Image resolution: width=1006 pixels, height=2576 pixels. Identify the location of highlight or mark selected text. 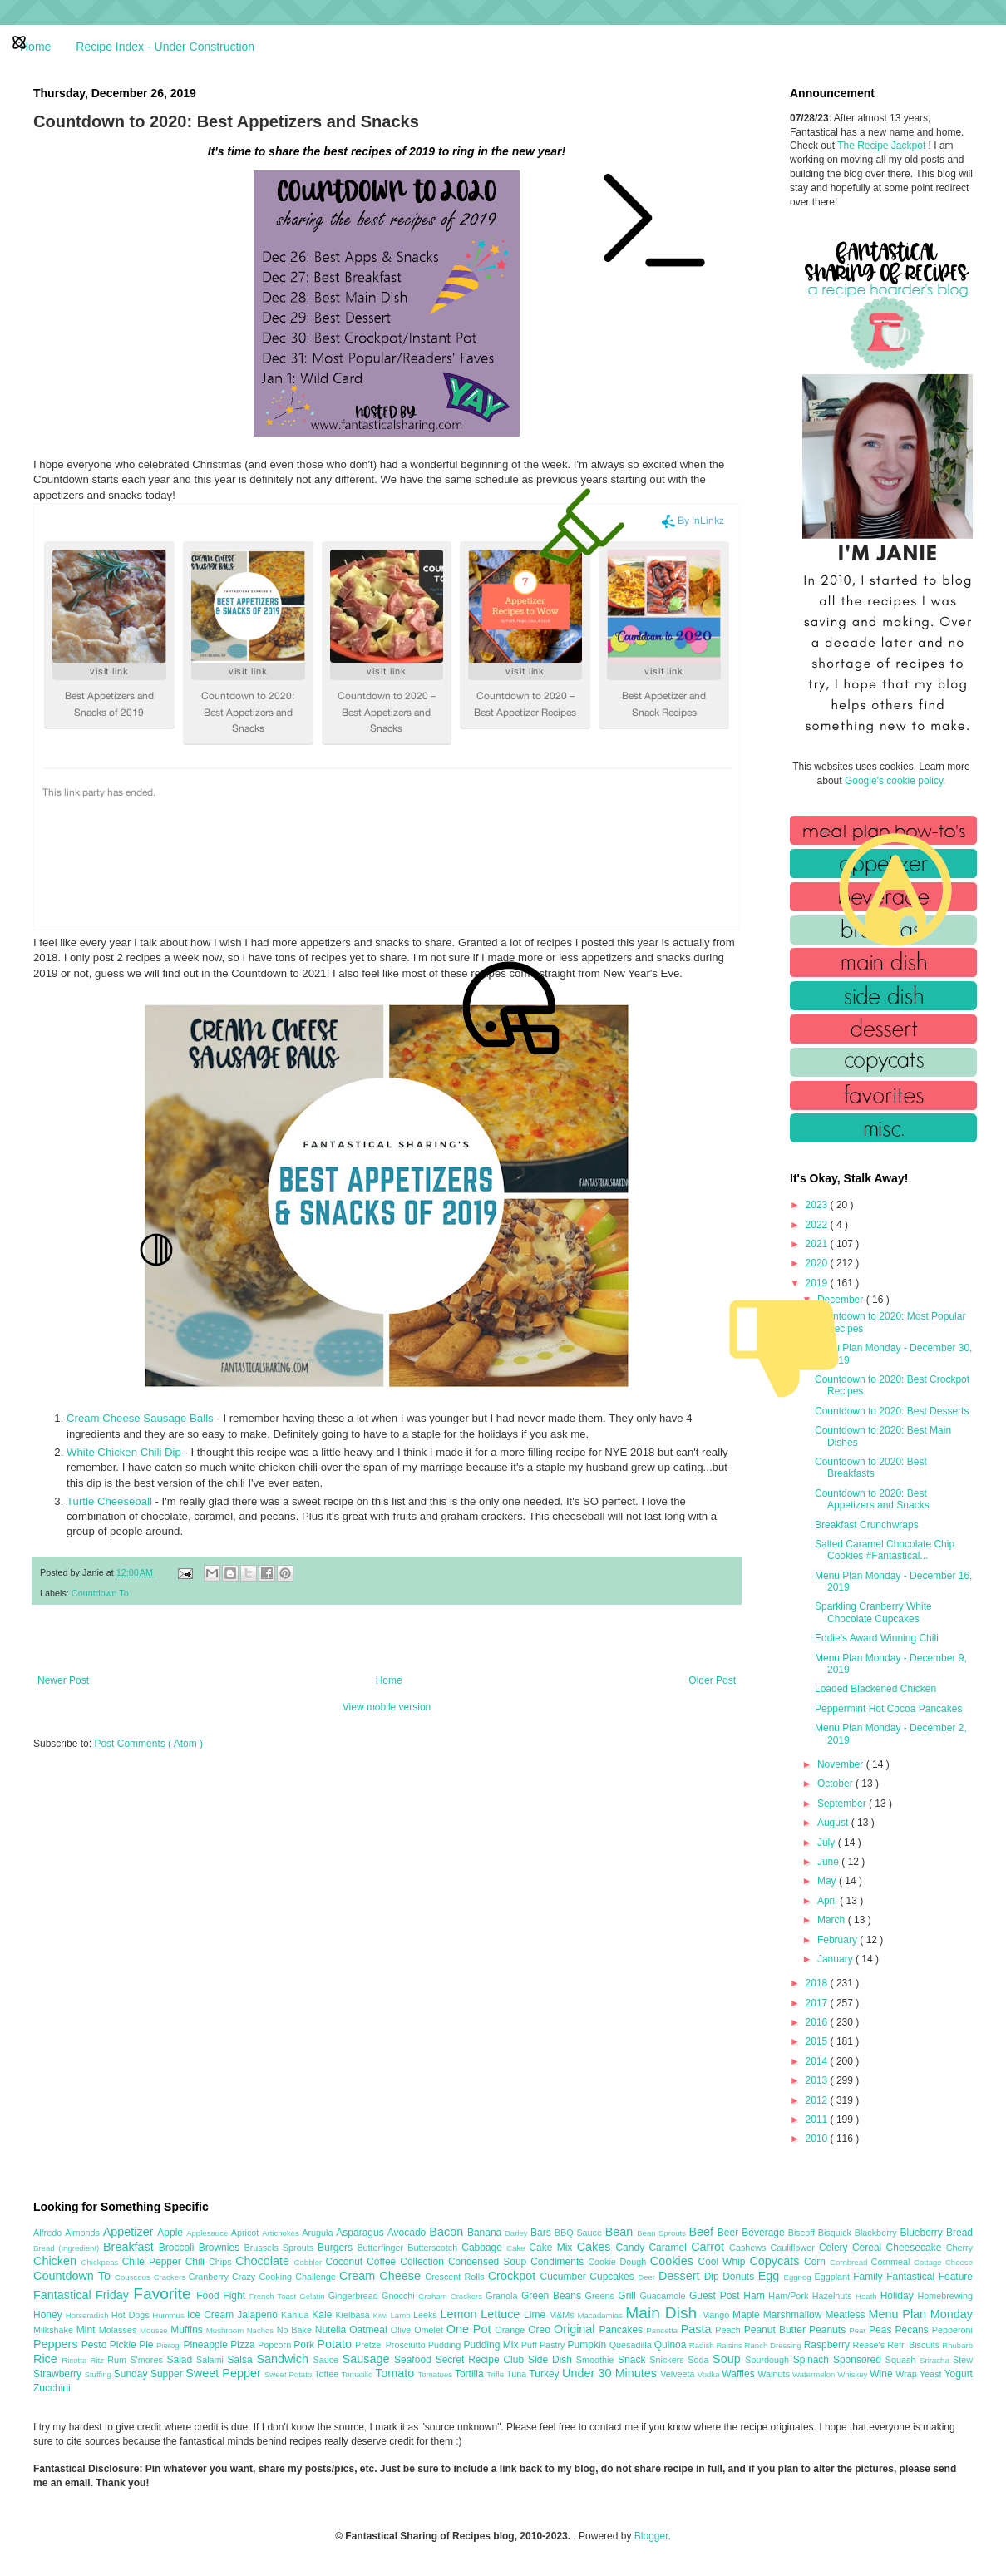
(579, 530).